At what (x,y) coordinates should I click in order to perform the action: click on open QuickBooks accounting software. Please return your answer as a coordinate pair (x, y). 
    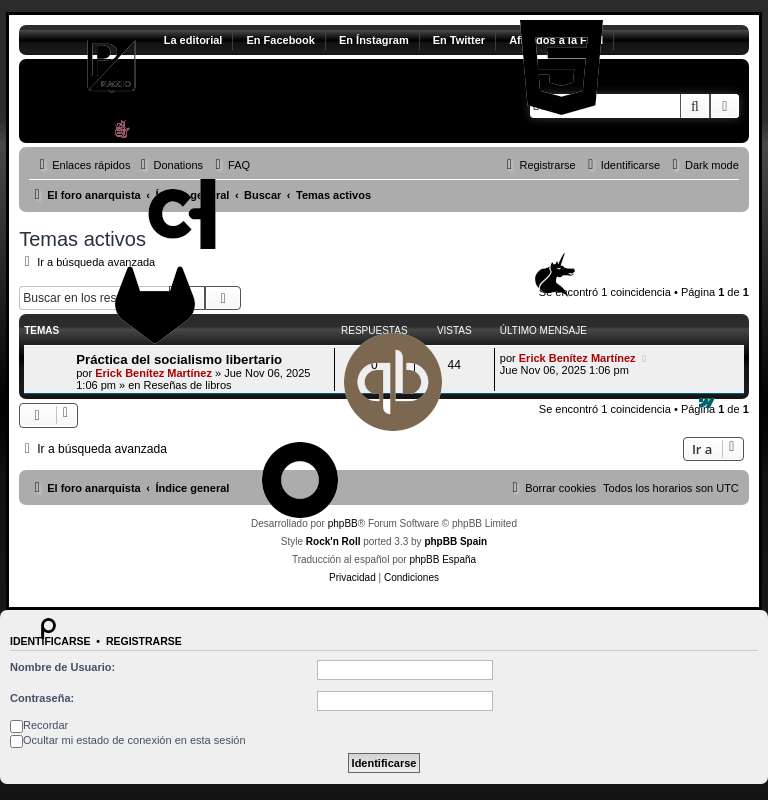
    Looking at the image, I should click on (393, 382).